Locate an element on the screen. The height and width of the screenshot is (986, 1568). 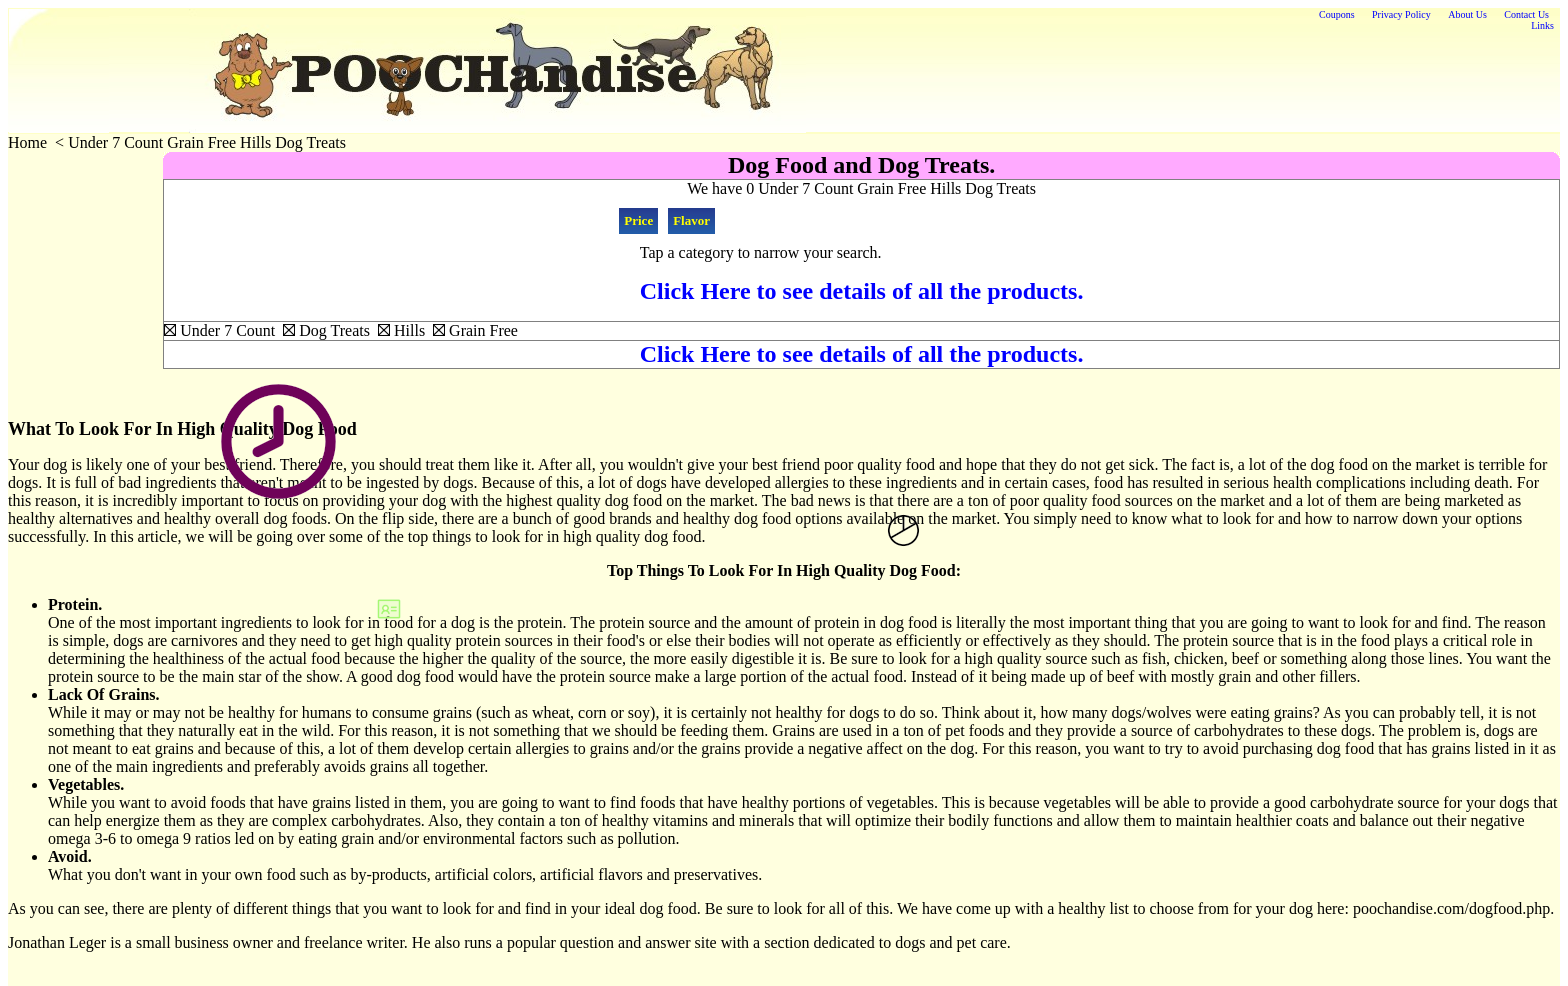
view your profile or identification details is located at coordinates (389, 609).